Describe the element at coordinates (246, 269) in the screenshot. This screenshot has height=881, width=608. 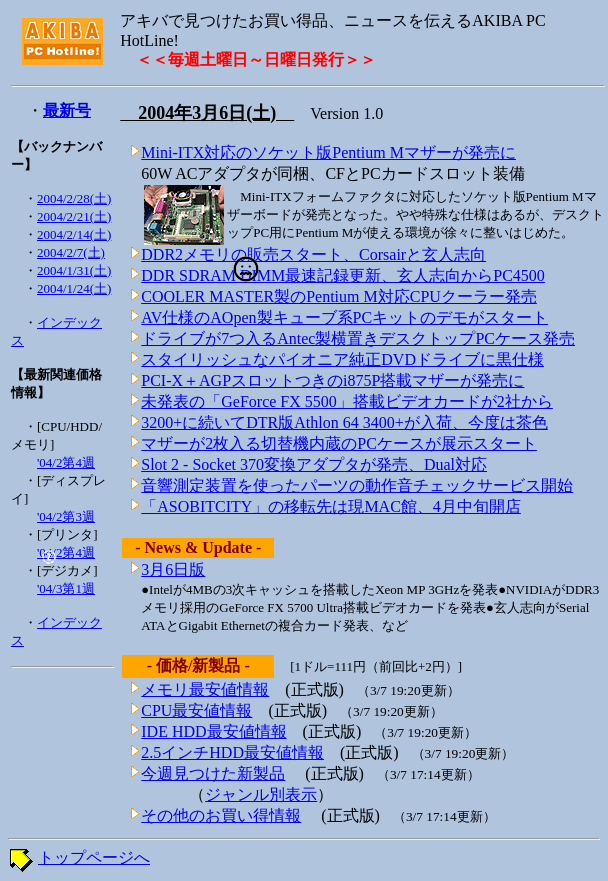
I see `report feeling unwell or sick` at that location.